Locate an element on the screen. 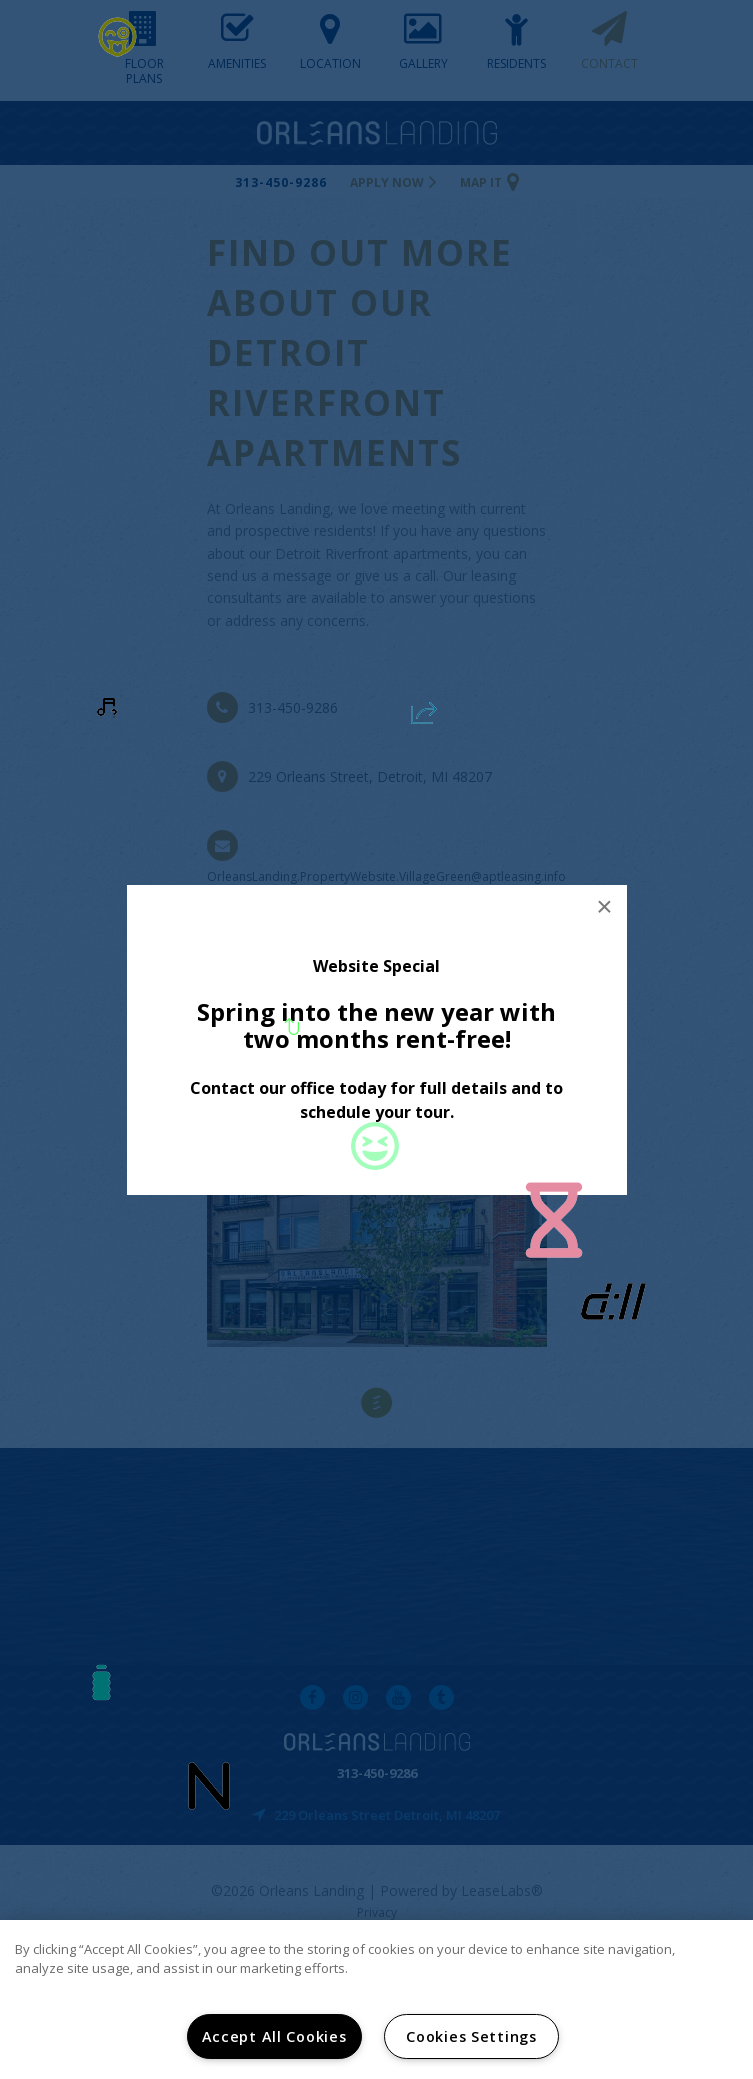 The height and width of the screenshot is (2079, 753). undo or go back to previous state is located at coordinates (292, 1026).